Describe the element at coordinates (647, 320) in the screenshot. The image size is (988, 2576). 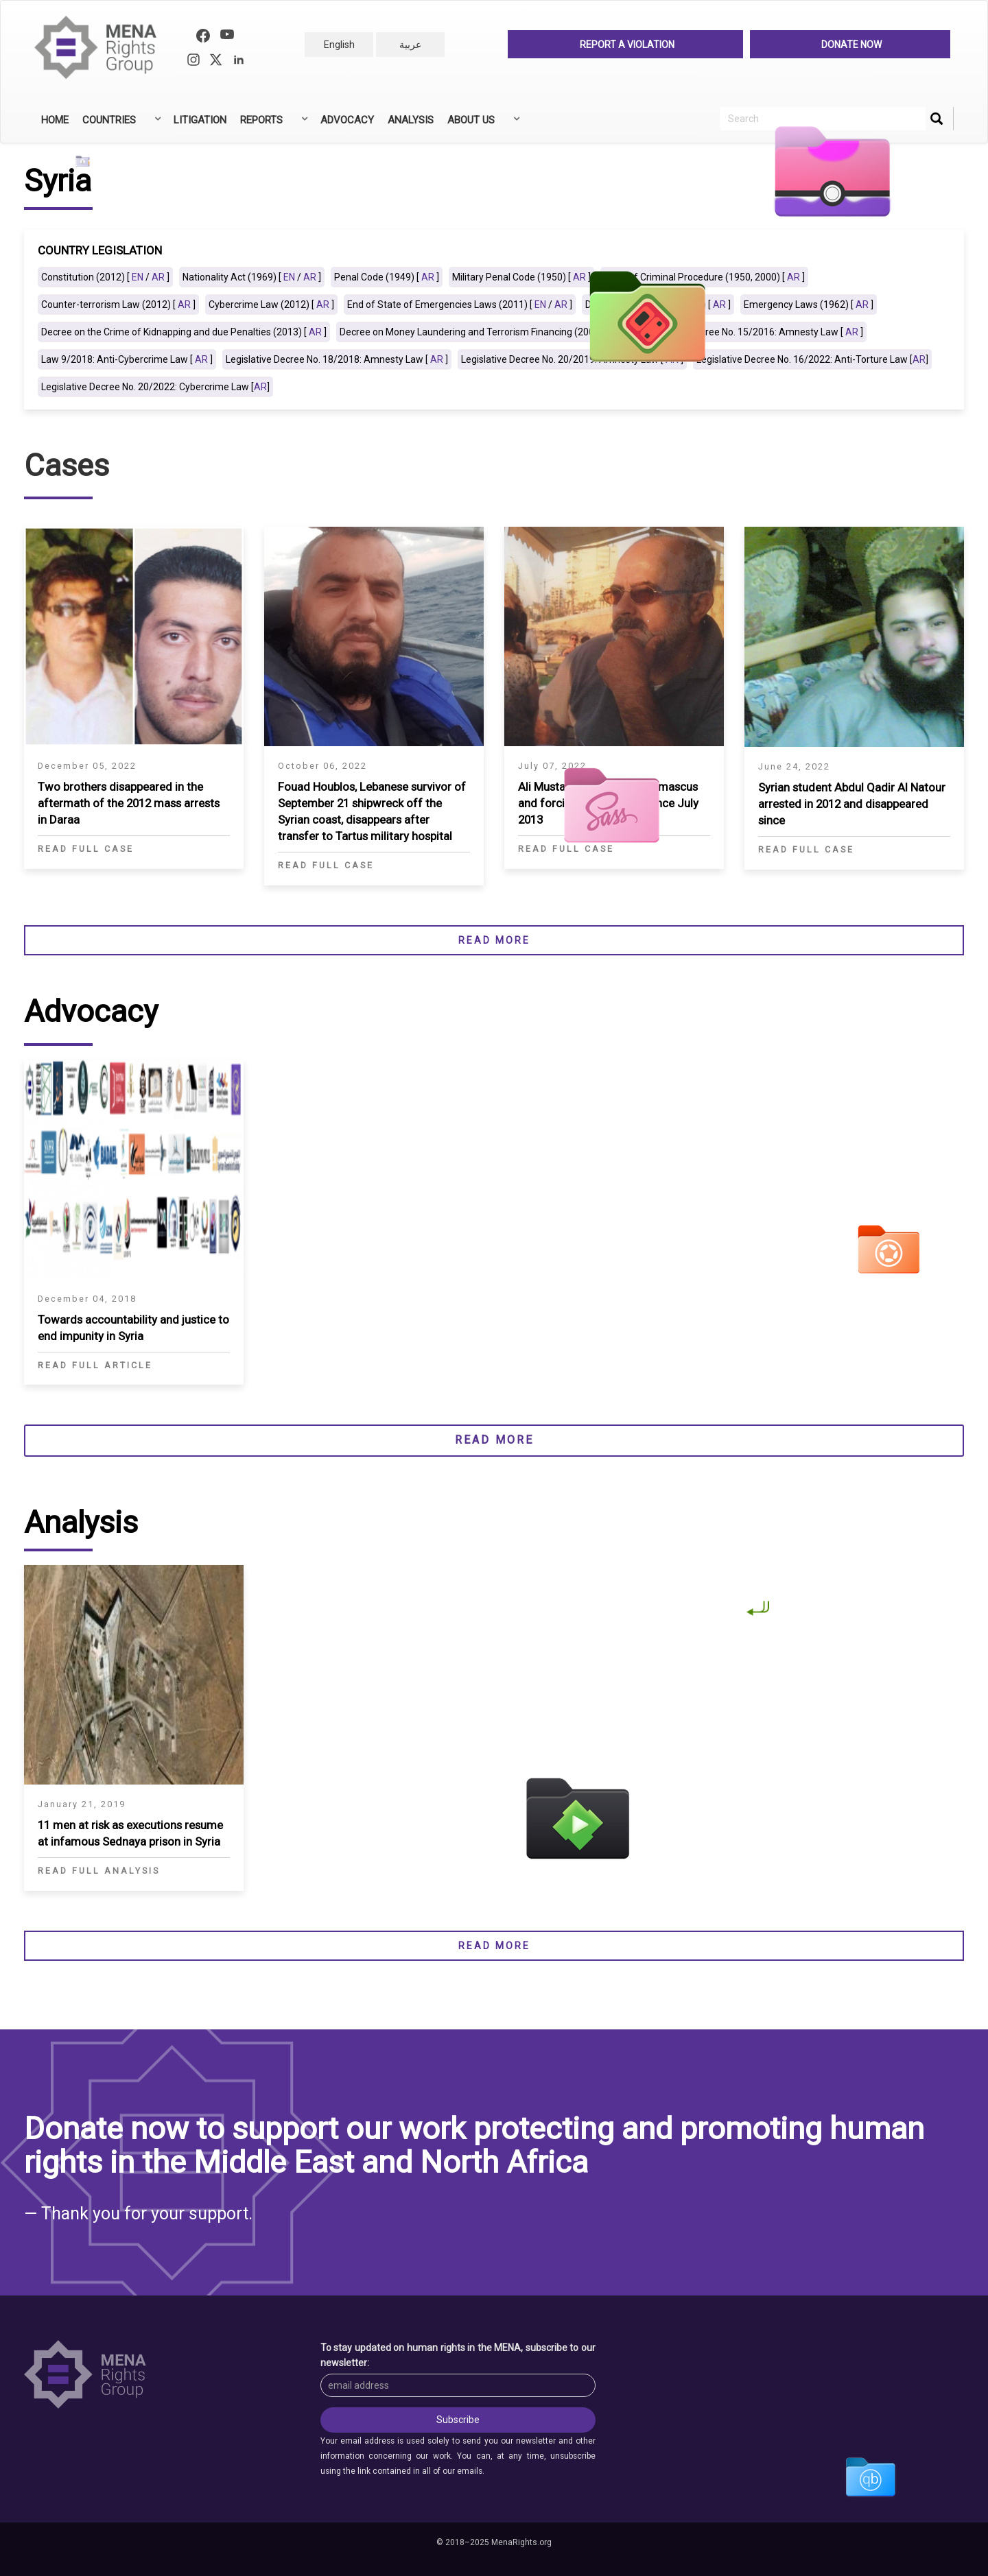
I see `open melonDS emulator files folder` at that location.